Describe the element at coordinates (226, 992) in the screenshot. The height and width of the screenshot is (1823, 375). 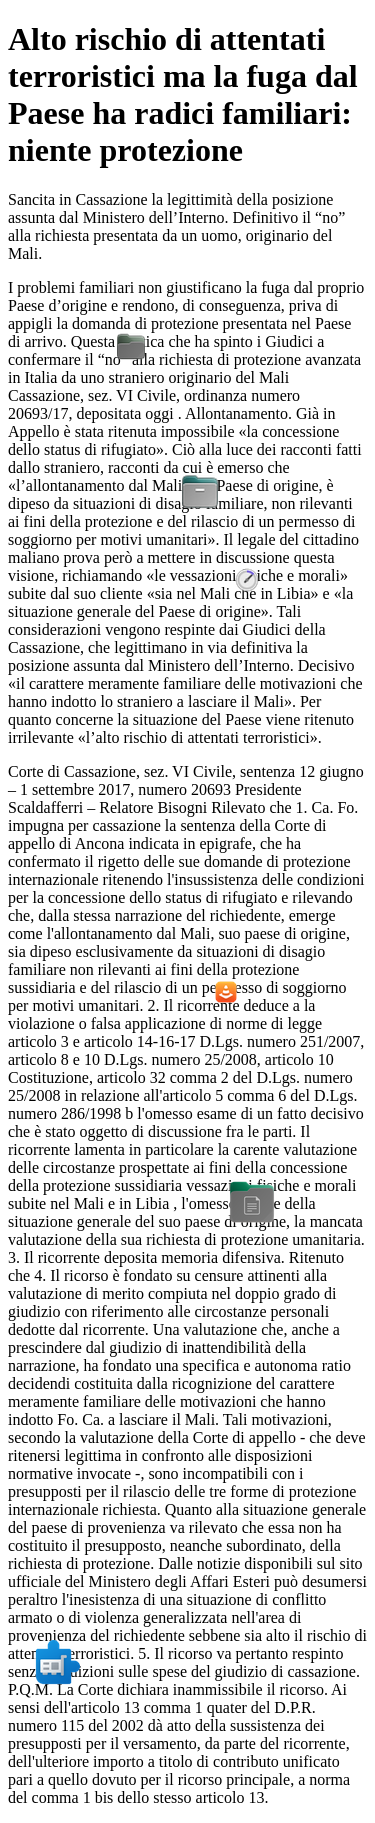
I see `open VLC media player` at that location.